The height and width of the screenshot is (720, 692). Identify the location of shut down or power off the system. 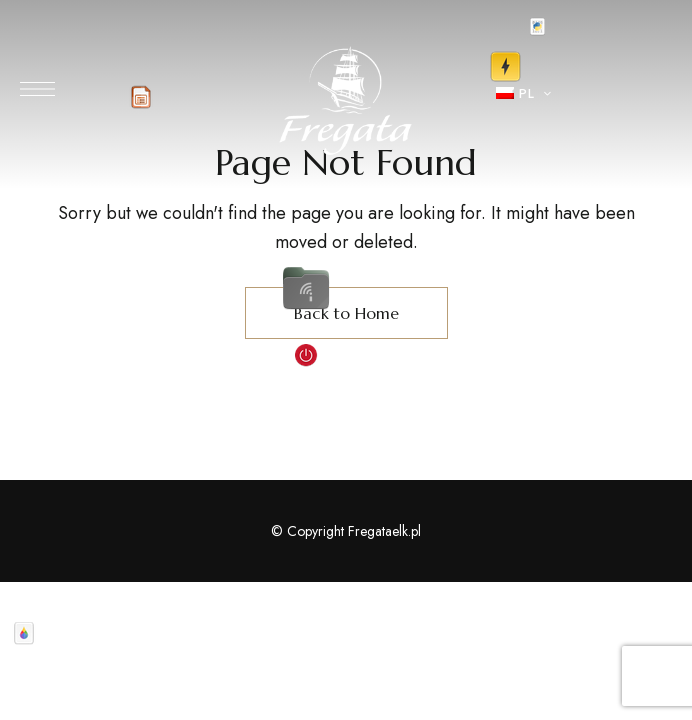
(306, 355).